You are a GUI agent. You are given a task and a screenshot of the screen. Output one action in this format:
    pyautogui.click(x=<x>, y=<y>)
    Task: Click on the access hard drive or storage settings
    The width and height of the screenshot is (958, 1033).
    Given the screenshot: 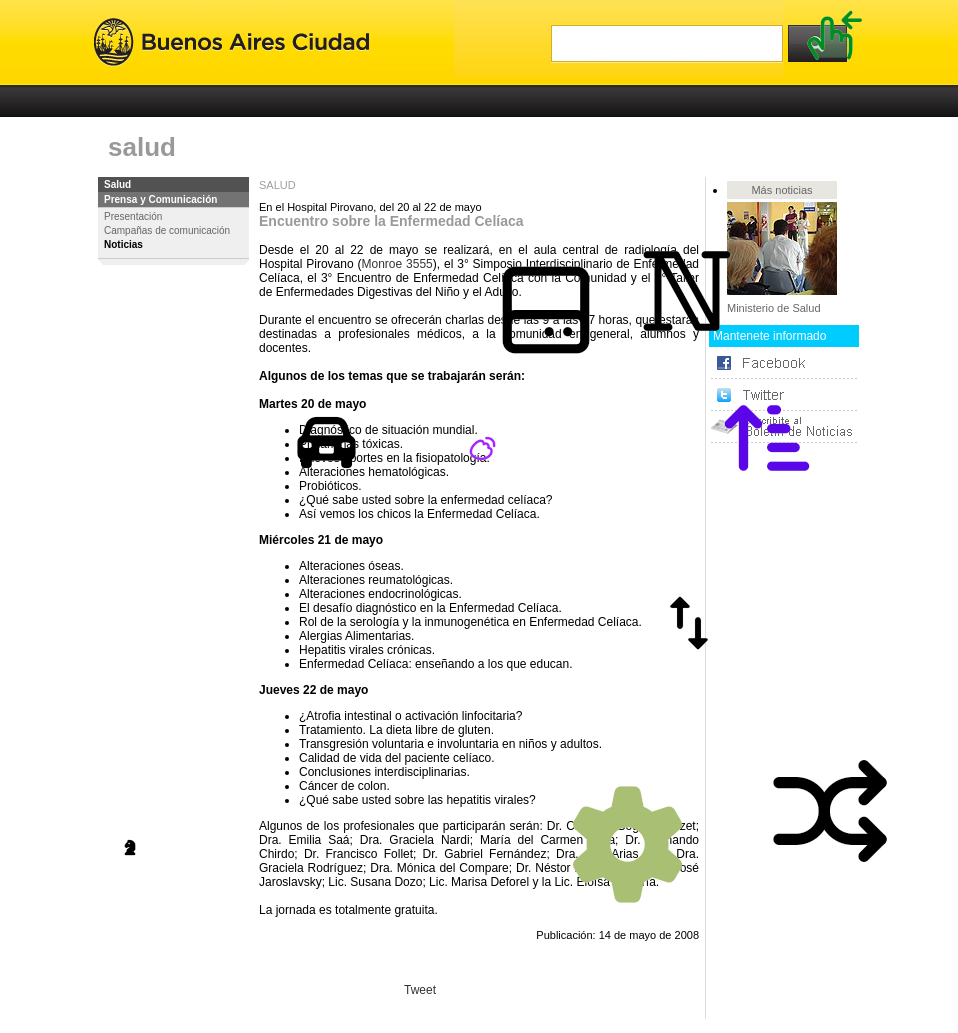 What is the action you would take?
    pyautogui.click(x=546, y=310)
    